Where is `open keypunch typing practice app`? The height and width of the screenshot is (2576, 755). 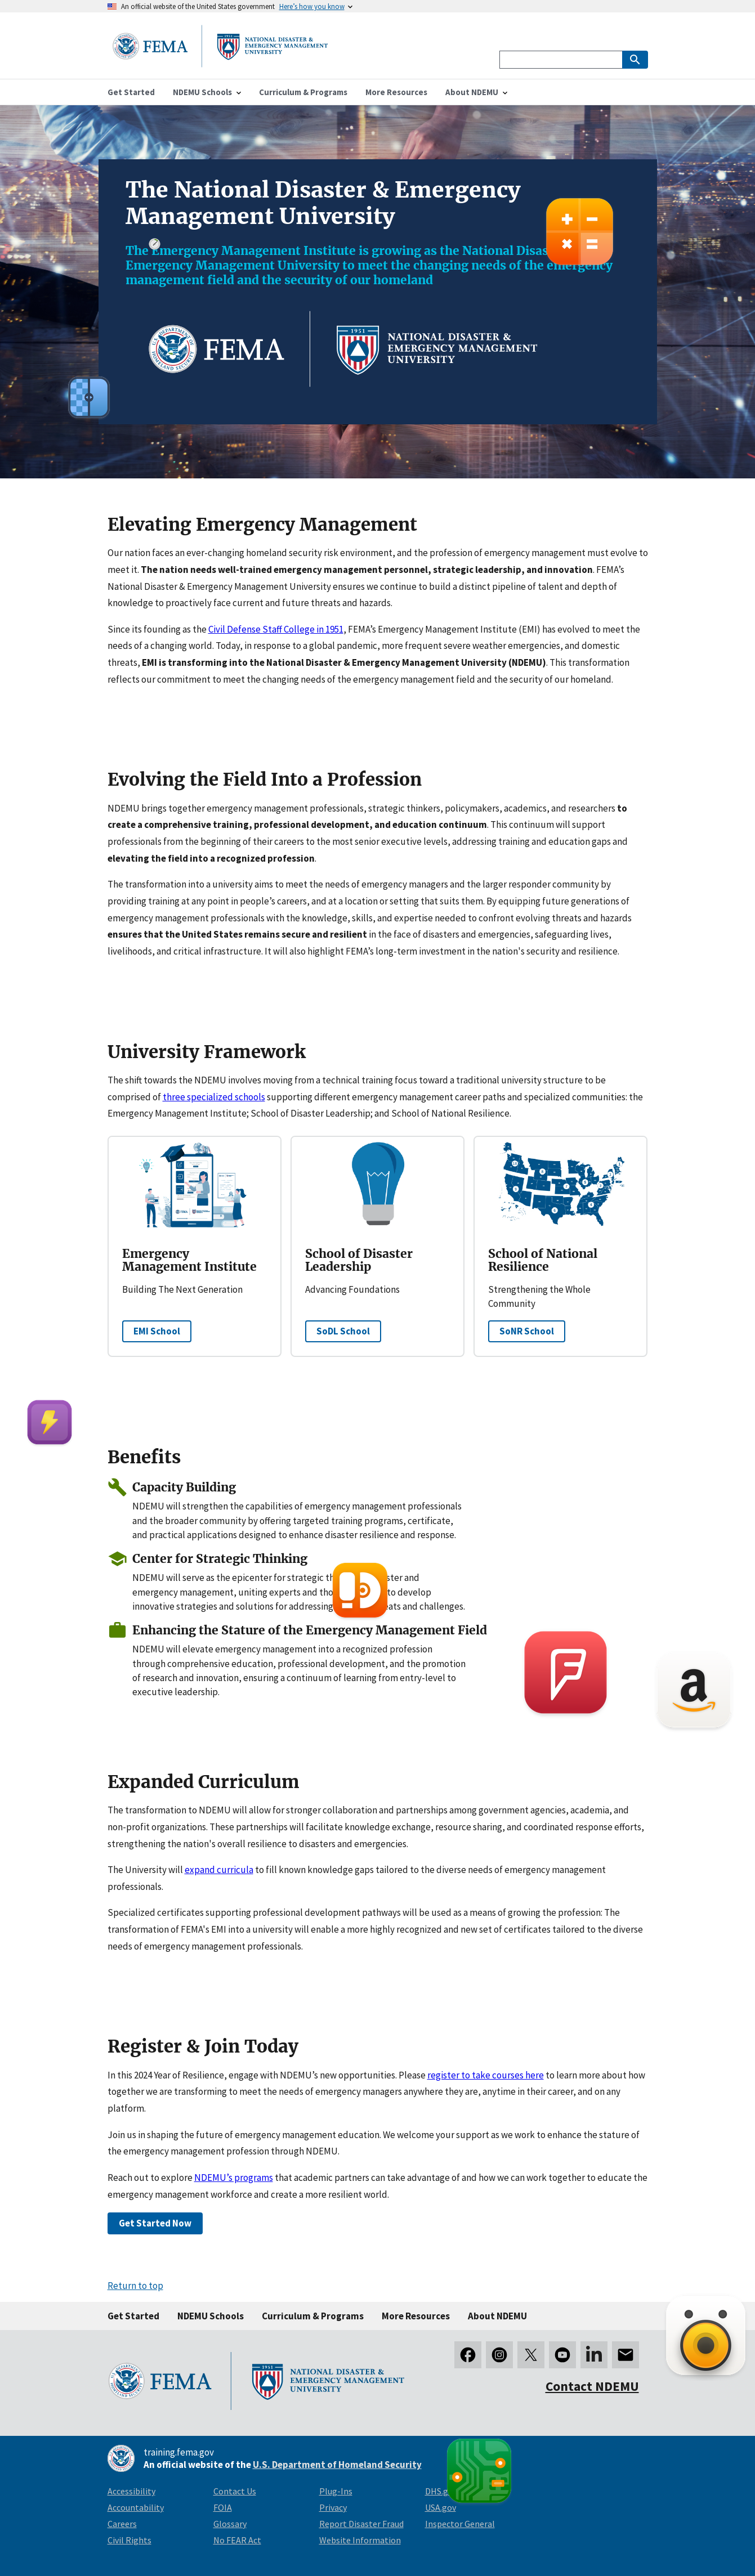 open keypunch typing practice app is located at coordinates (50, 1422).